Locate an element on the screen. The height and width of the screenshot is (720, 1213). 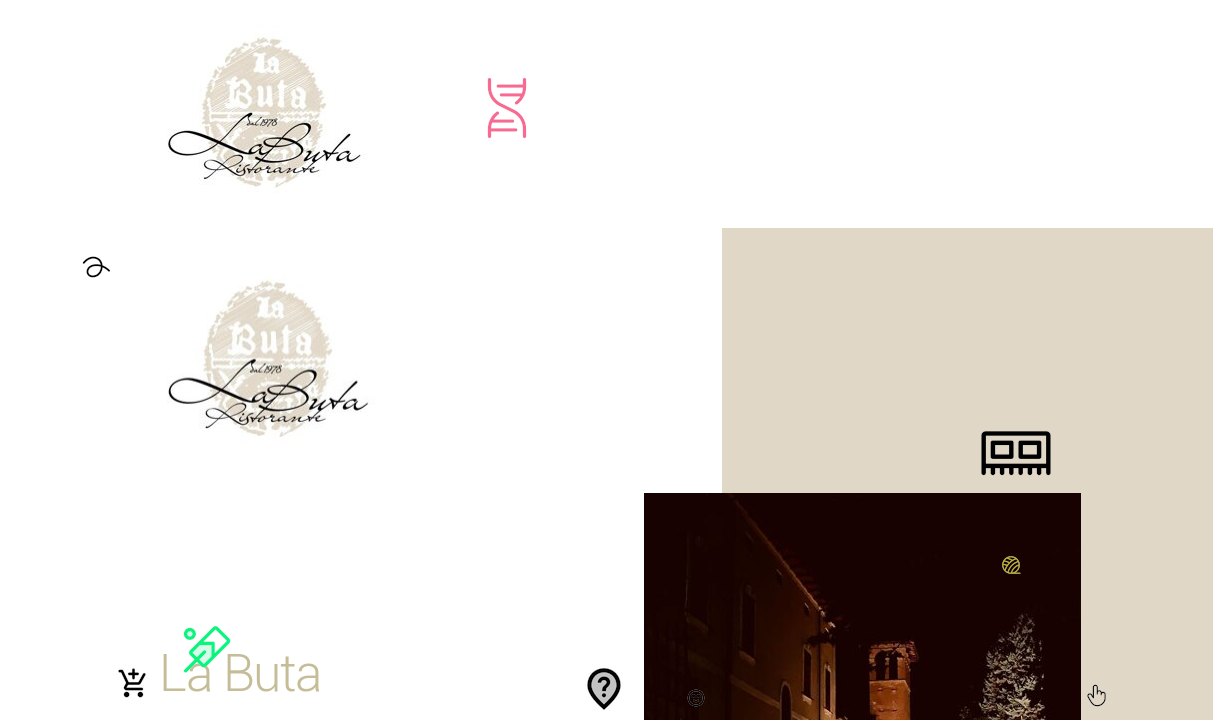
access genetics or DNA-related features is located at coordinates (507, 108).